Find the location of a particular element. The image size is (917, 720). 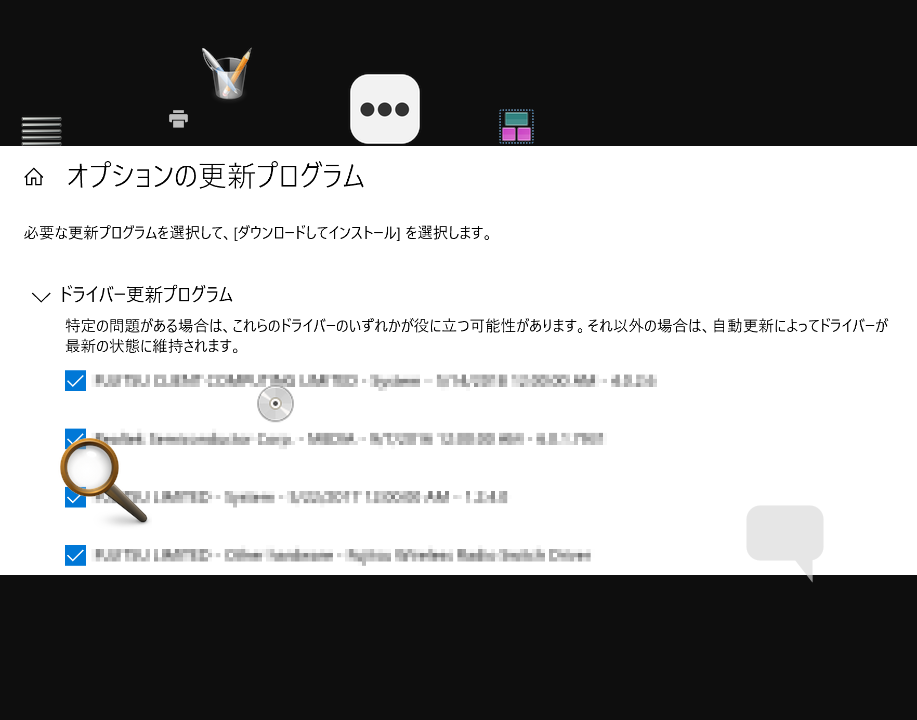

indicates user is available to chat is located at coordinates (785, 544).